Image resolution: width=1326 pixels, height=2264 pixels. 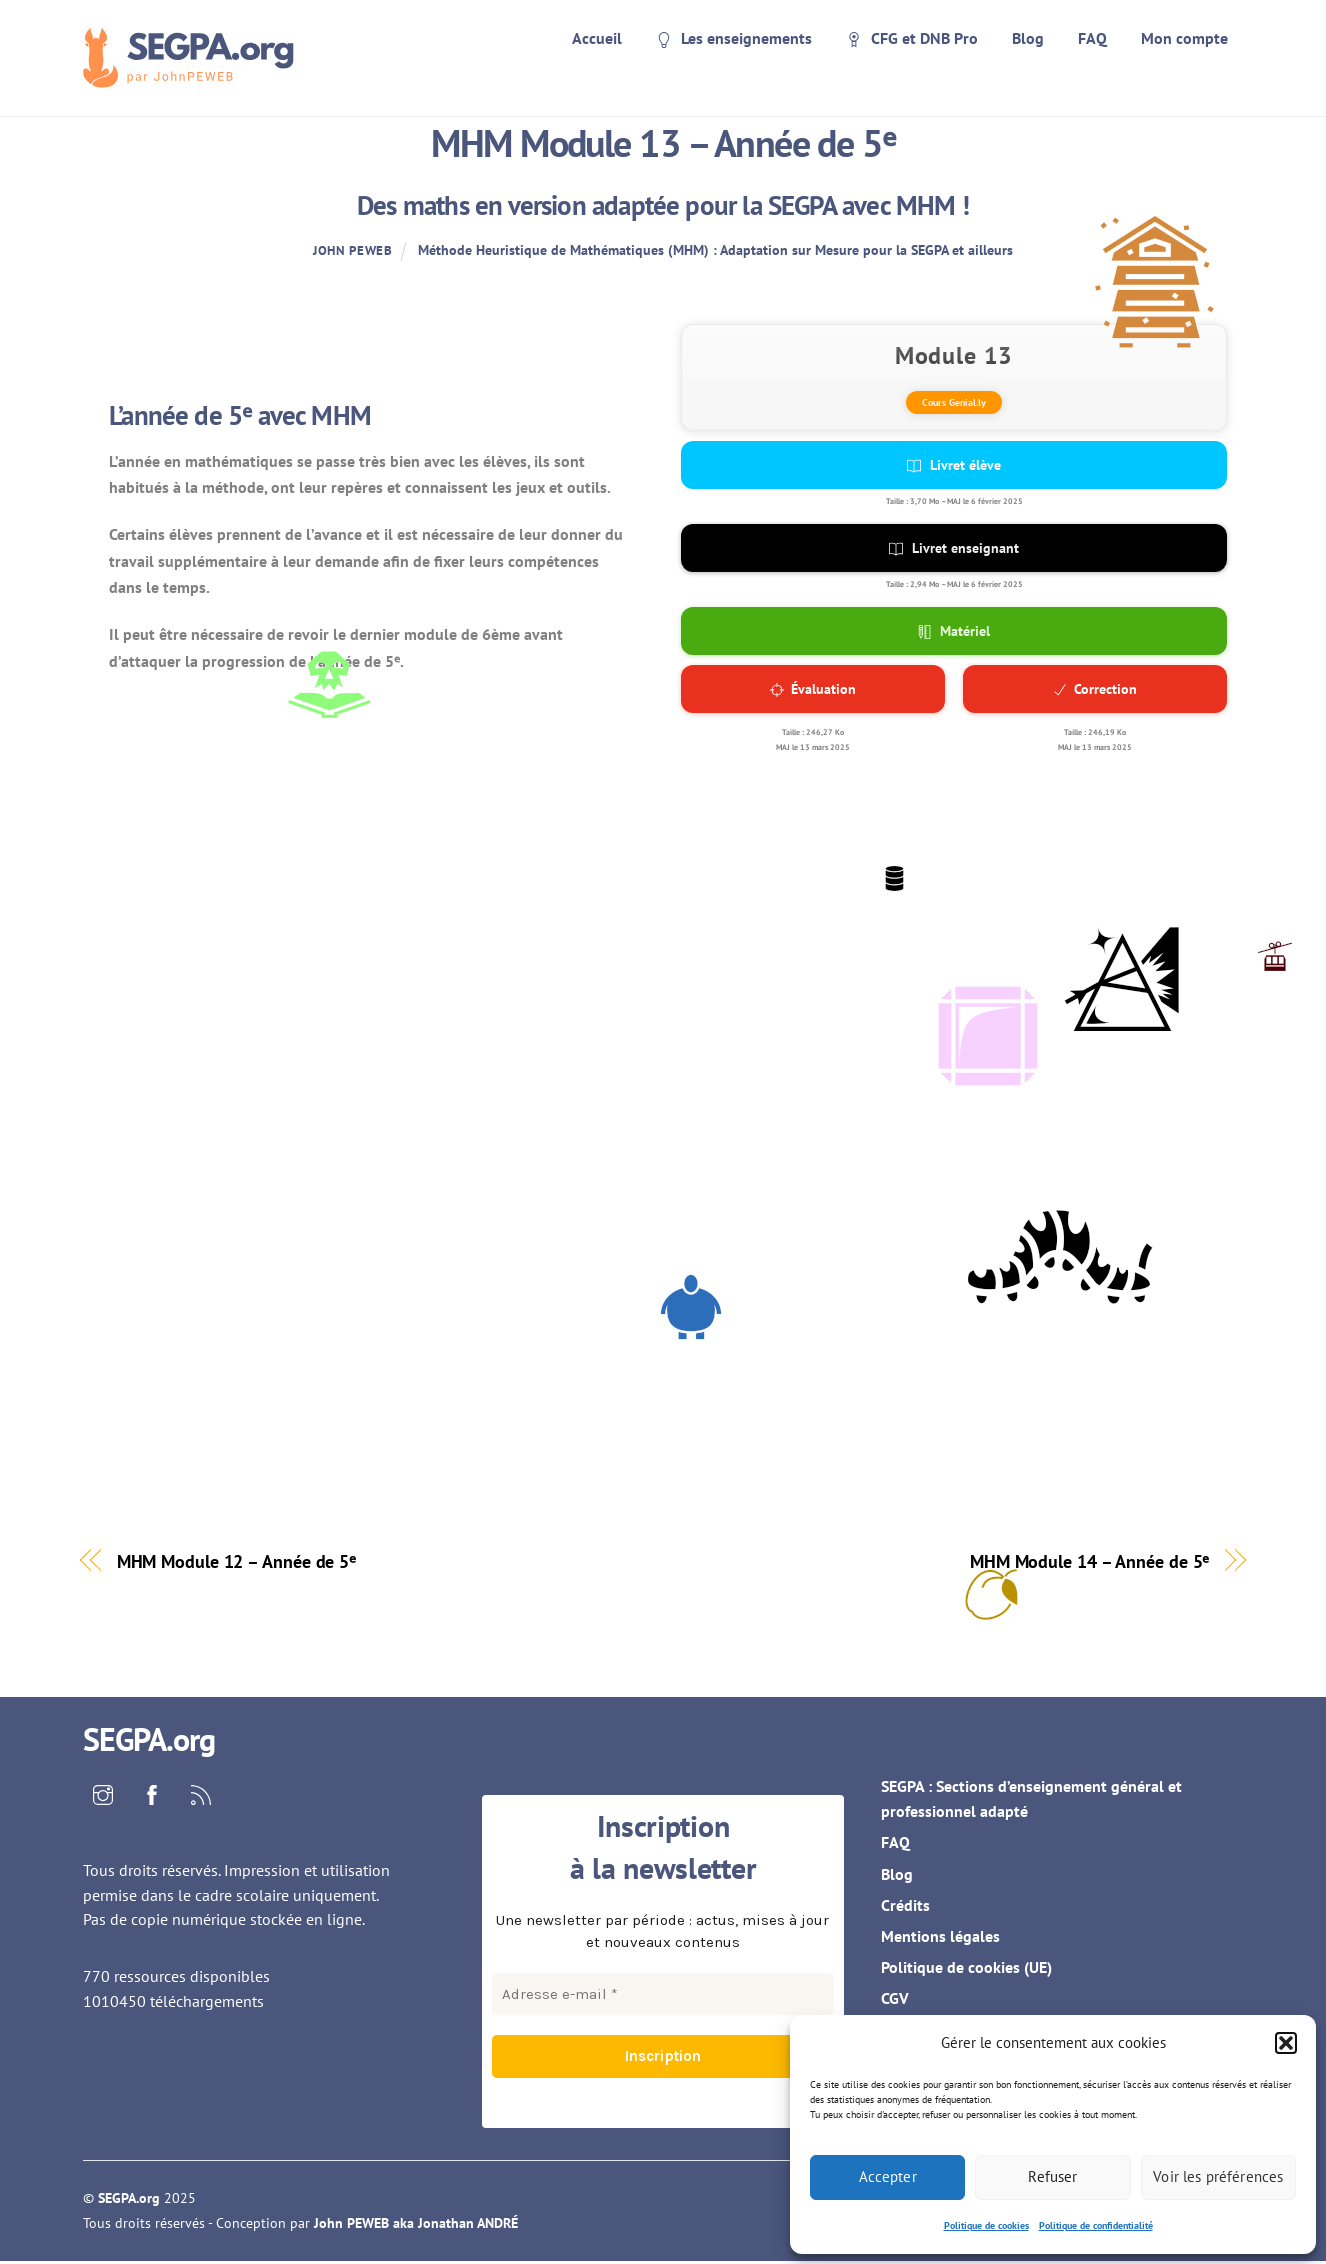 What do you see at coordinates (894, 878) in the screenshot?
I see `access database storage` at bounding box center [894, 878].